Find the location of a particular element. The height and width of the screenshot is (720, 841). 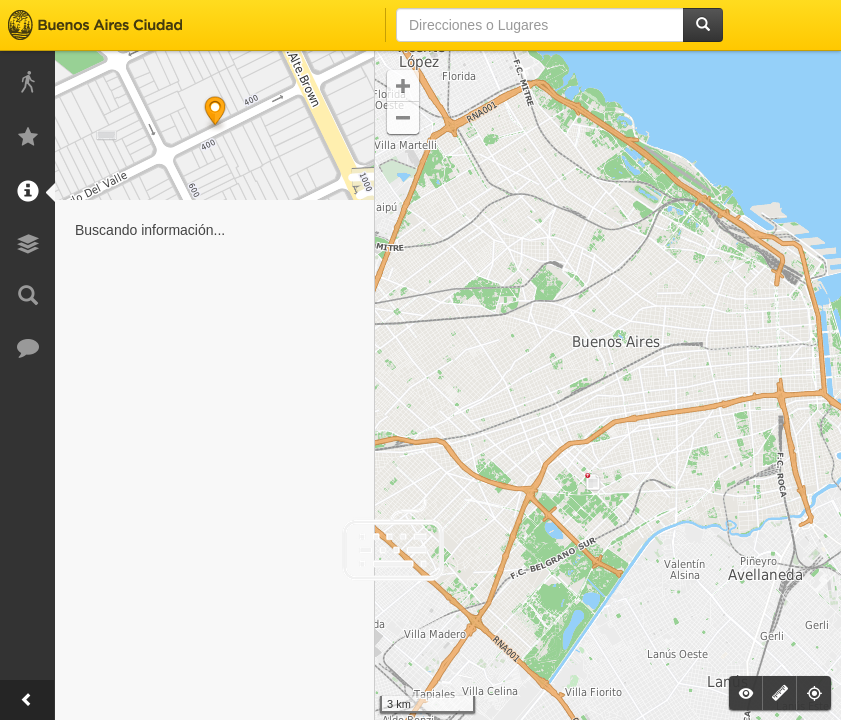

send a file via bluetooth is located at coordinates (593, 482).